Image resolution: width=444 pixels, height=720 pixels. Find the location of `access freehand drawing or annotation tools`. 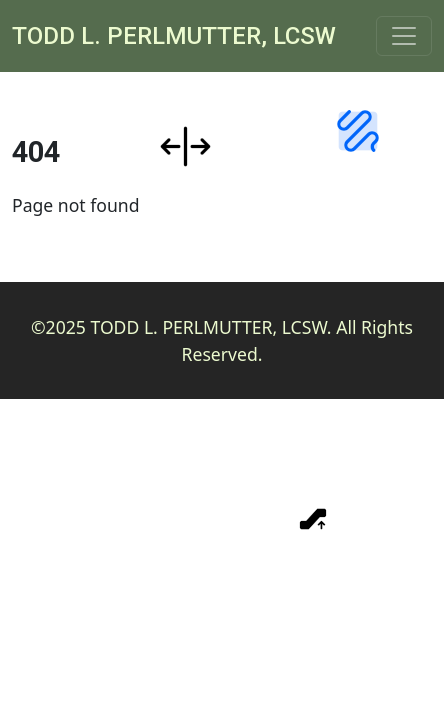

access freehand drawing or annotation tools is located at coordinates (358, 131).